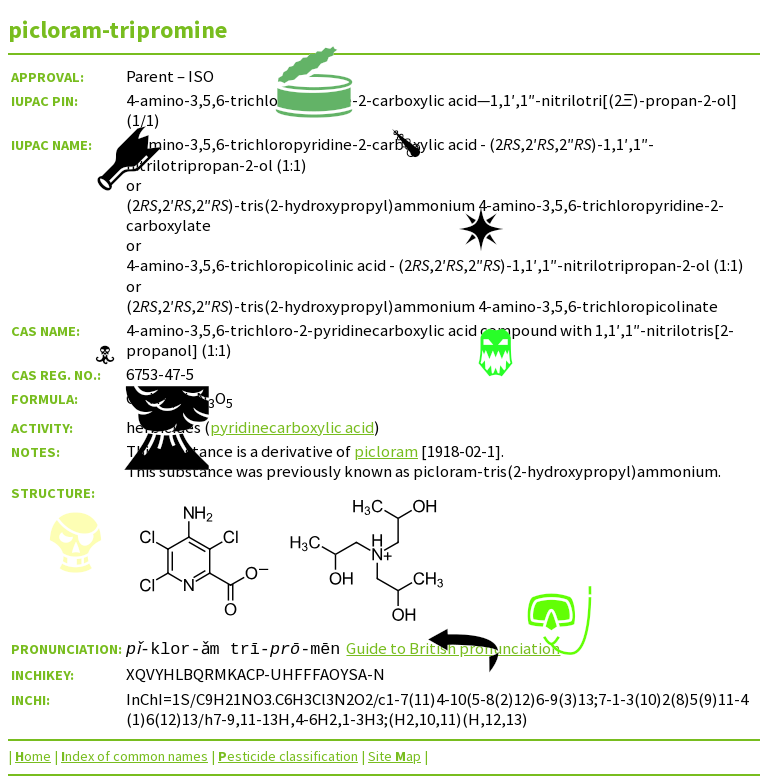 The width and height of the screenshot is (768, 784). What do you see at coordinates (314, 82) in the screenshot?
I see `opened canned food item` at bounding box center [314, 82].